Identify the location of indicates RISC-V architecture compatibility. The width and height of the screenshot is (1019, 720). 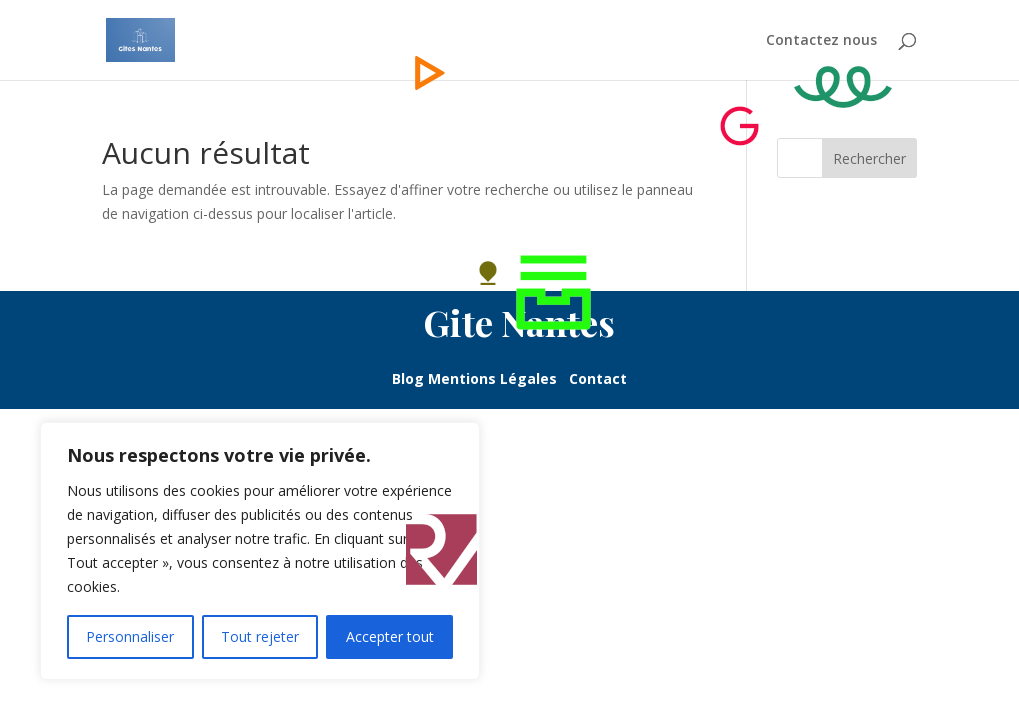
(441, 549).